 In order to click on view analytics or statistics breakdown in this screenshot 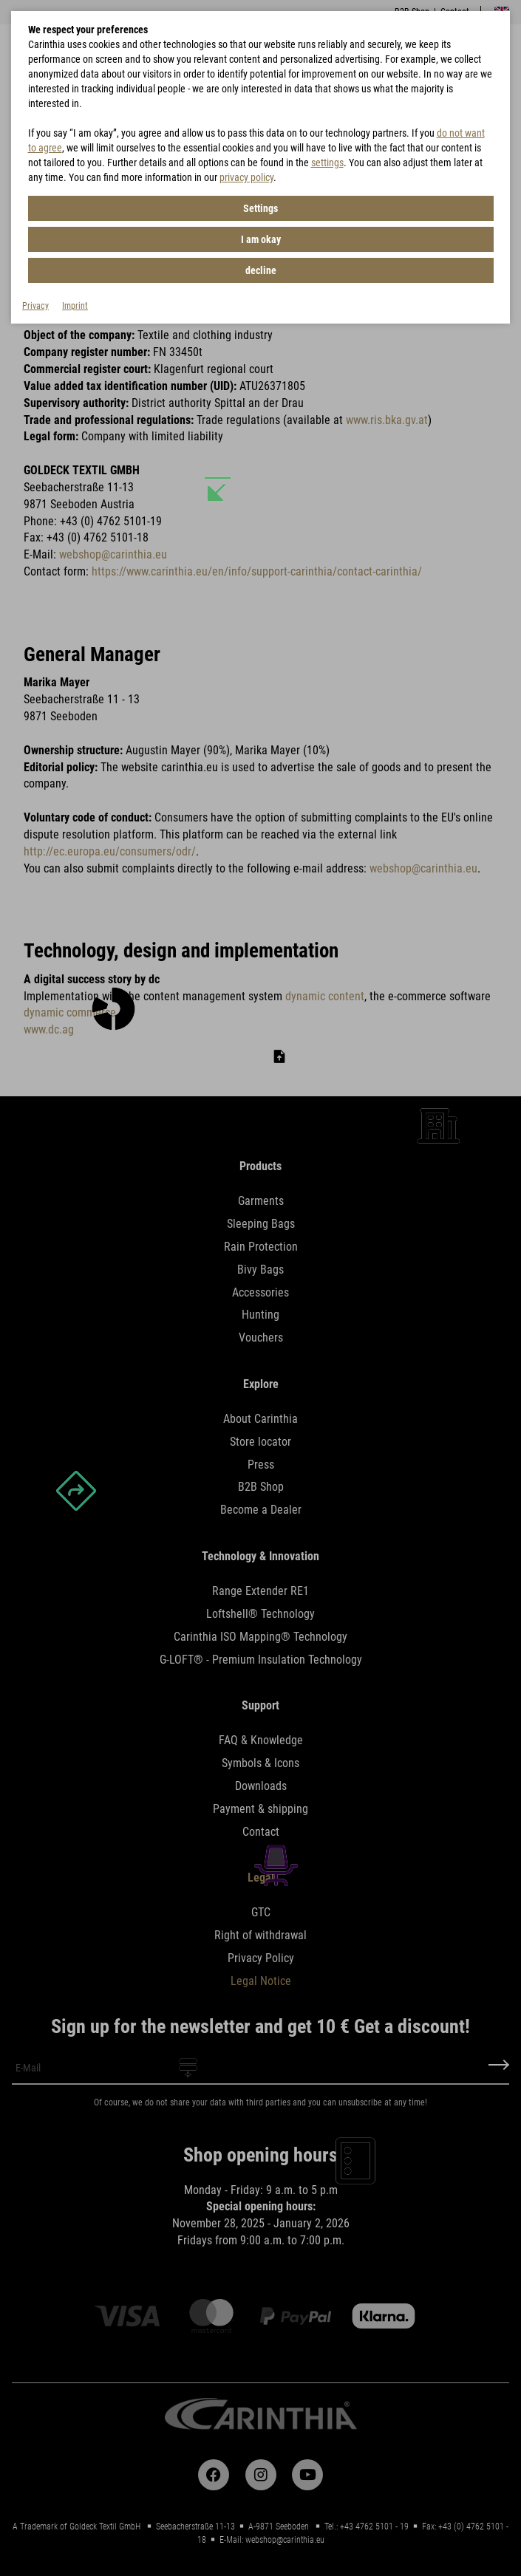, I will do `click(113, 1008)`.